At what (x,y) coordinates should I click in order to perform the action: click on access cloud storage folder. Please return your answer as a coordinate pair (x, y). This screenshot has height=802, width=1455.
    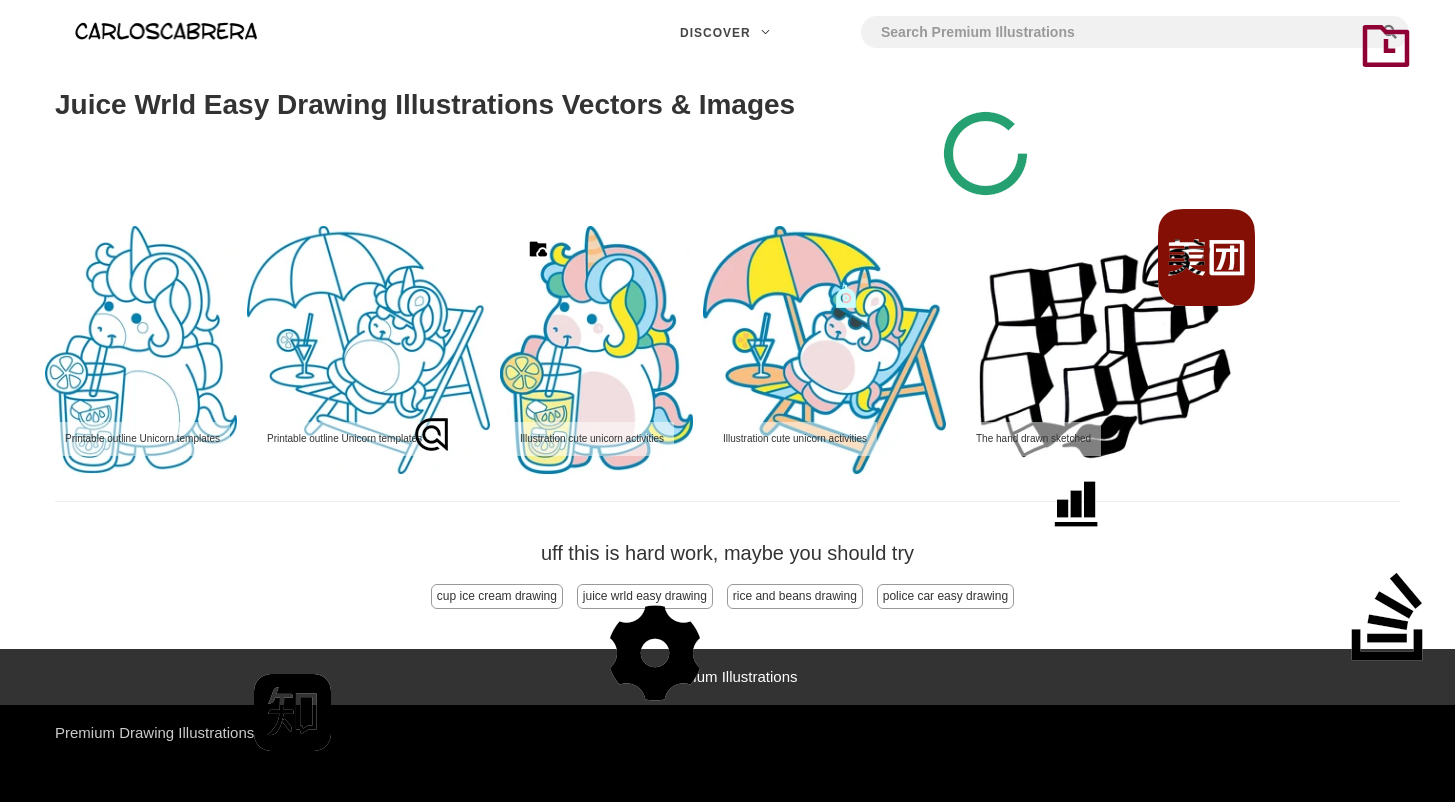
    Looking at the image, I should click on (538, 249).